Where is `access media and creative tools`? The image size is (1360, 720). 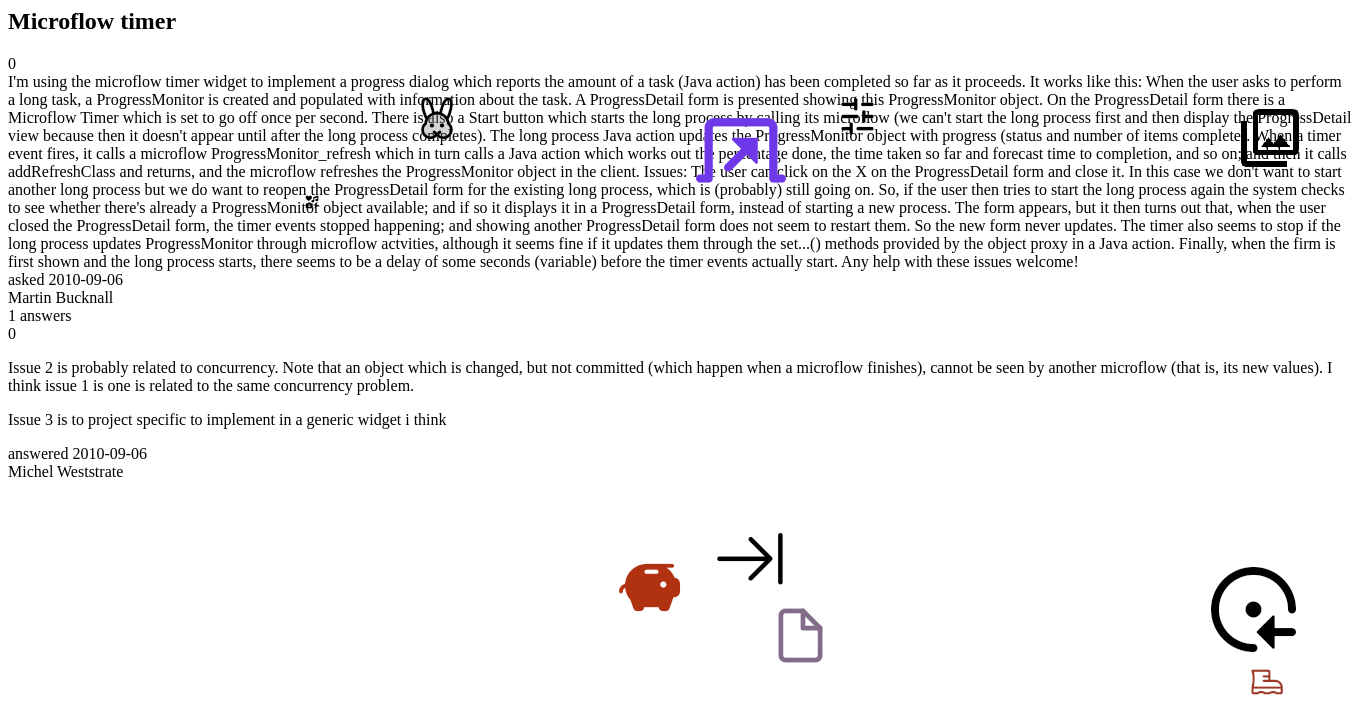 access media and creative tools is located at coordinates (312, 202).